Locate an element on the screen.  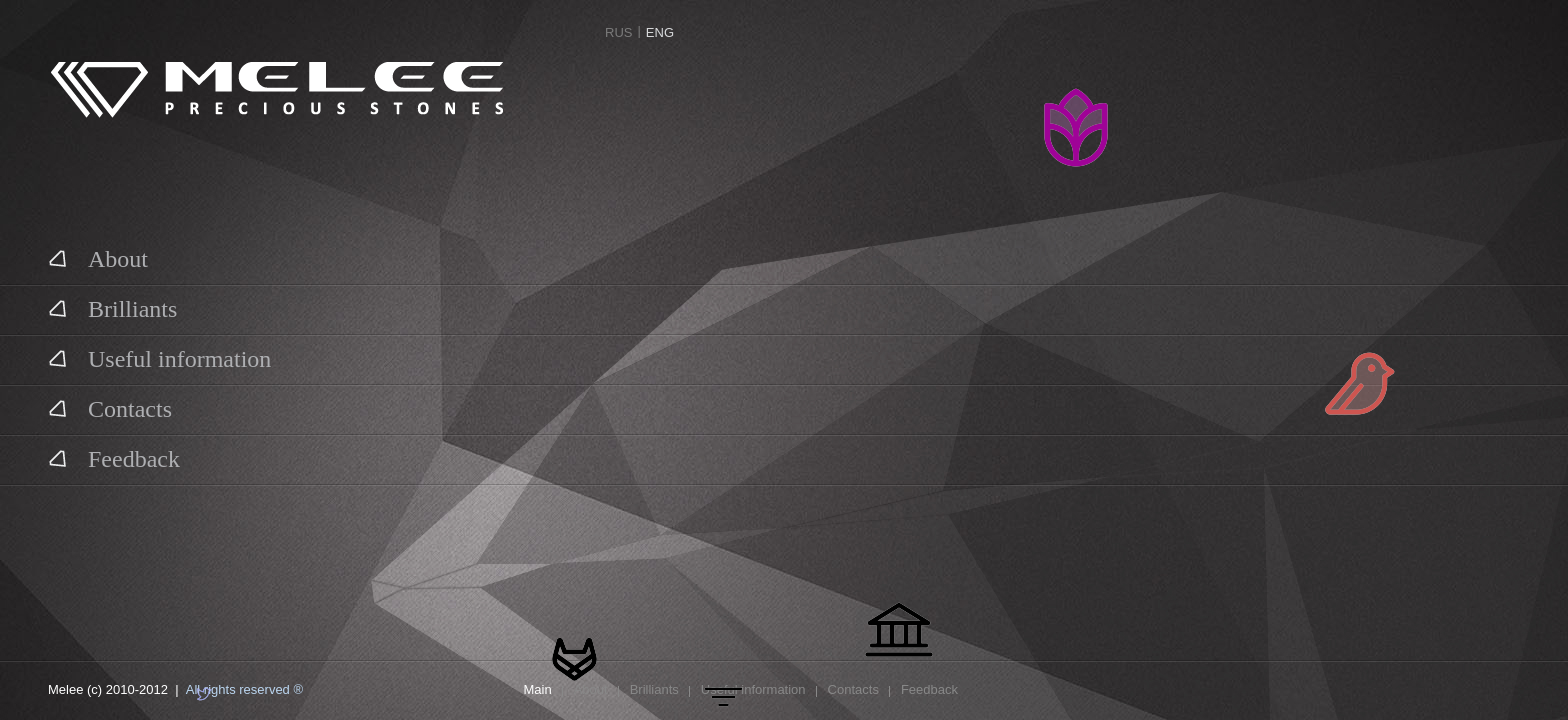
share to twitter is located at coordinates (203, 693).